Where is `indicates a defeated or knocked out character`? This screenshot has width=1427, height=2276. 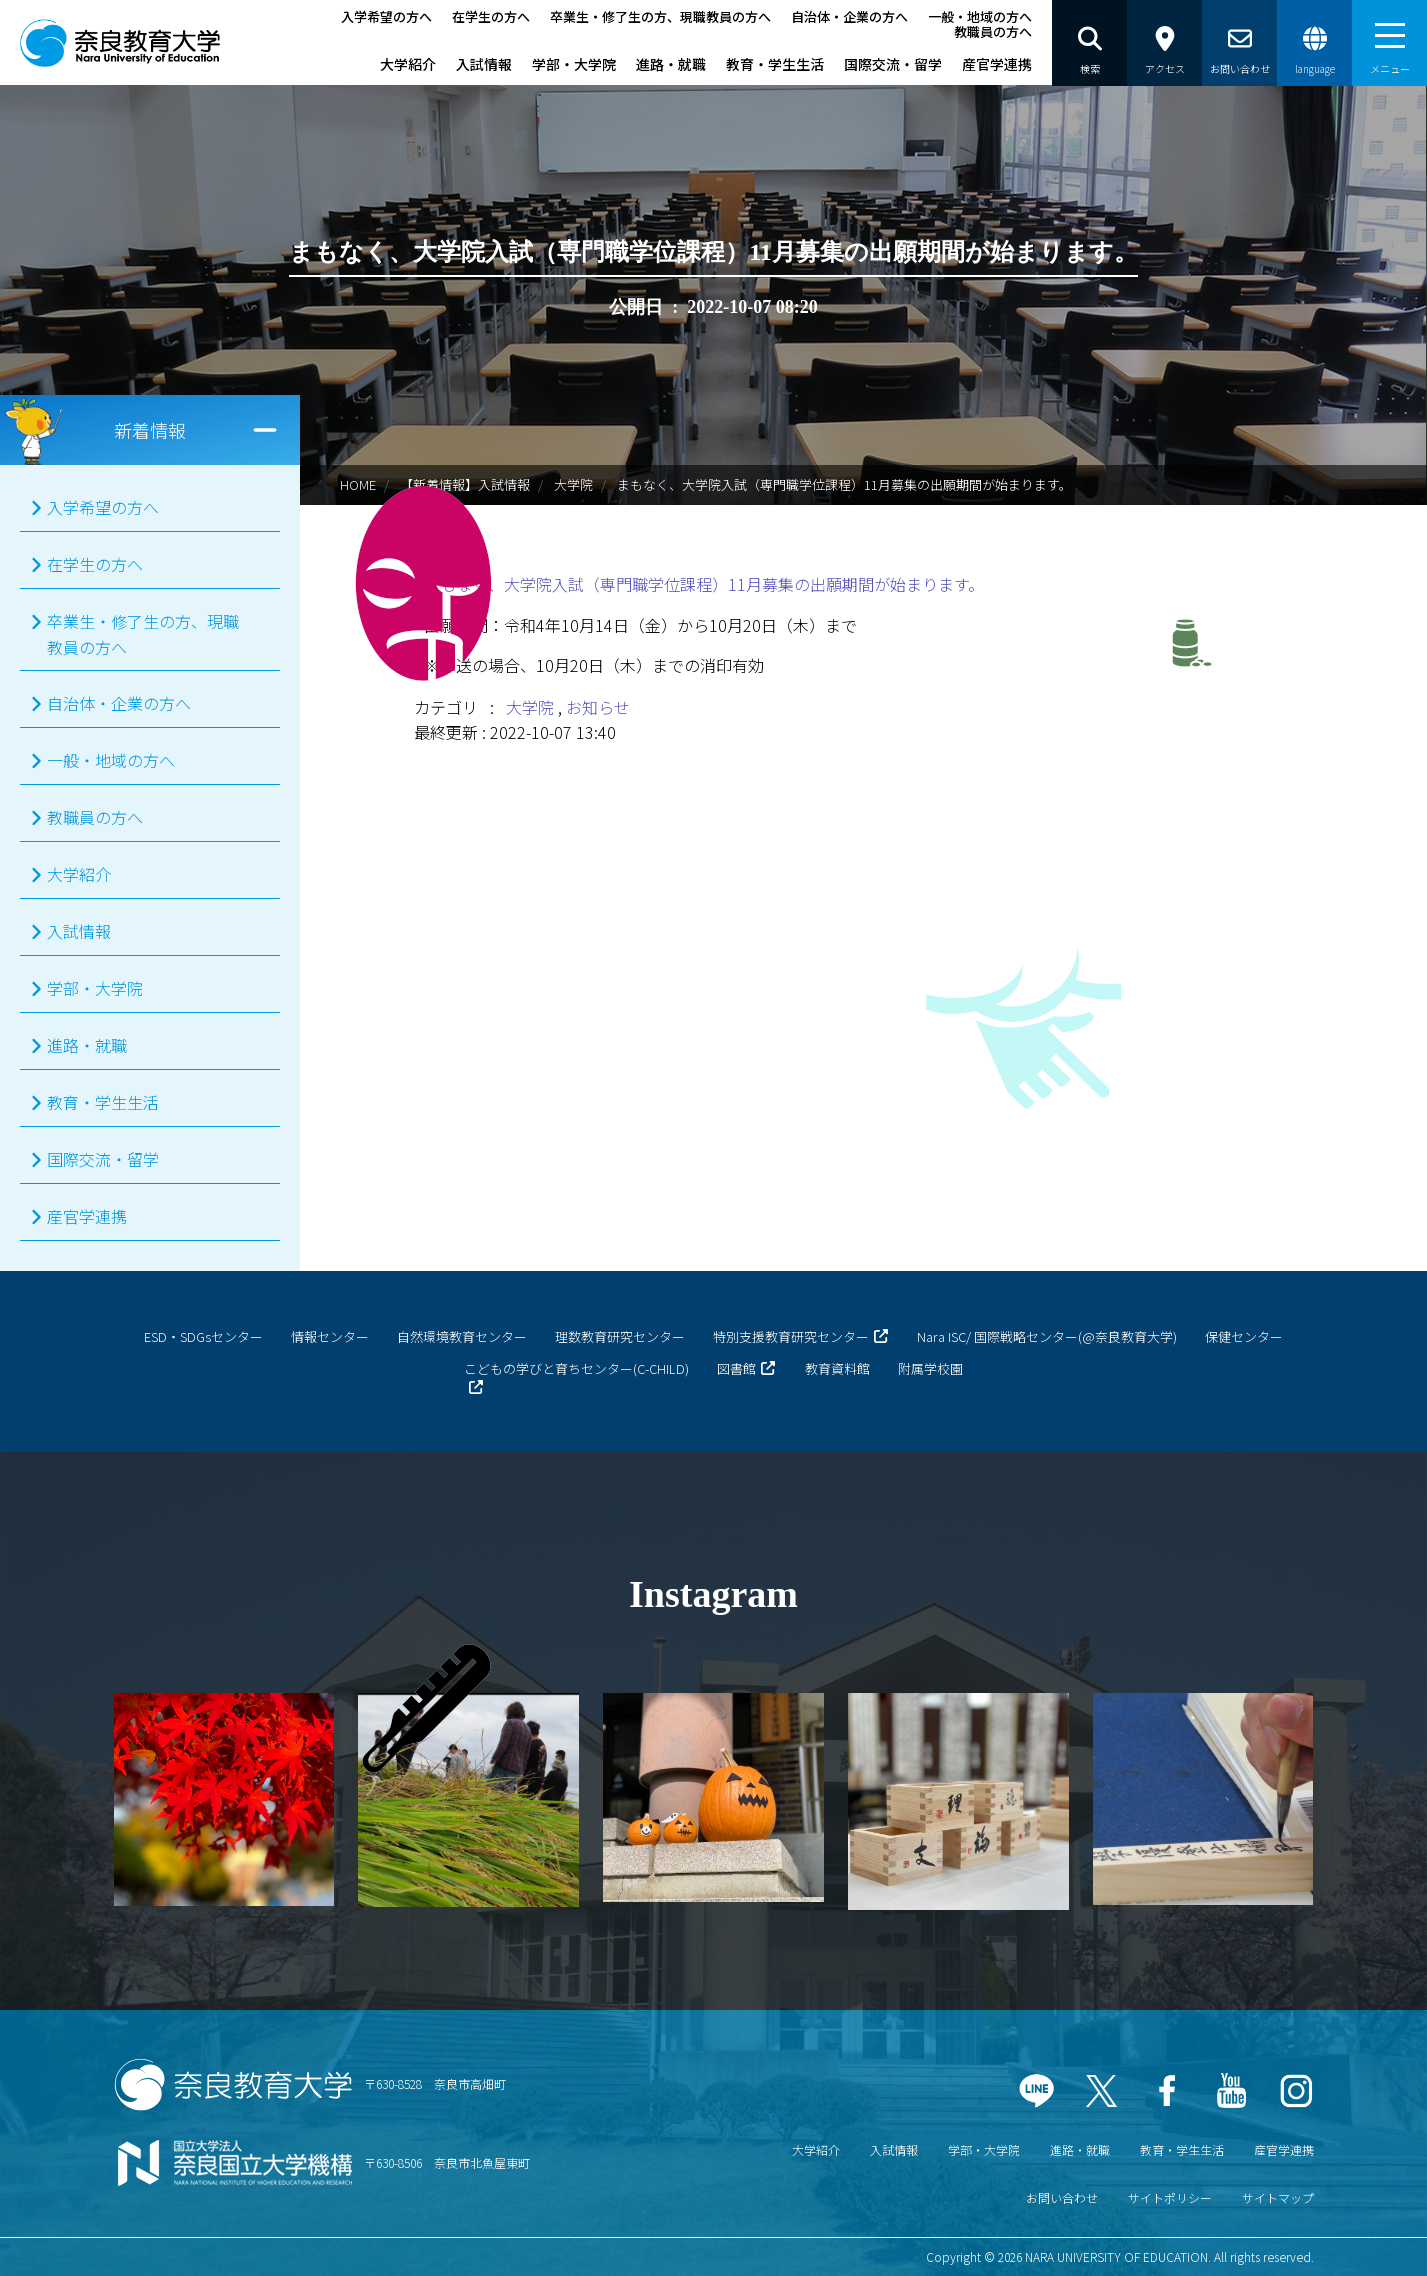
indicates a defeated or knocked out character is located at coordinates (420, 583).